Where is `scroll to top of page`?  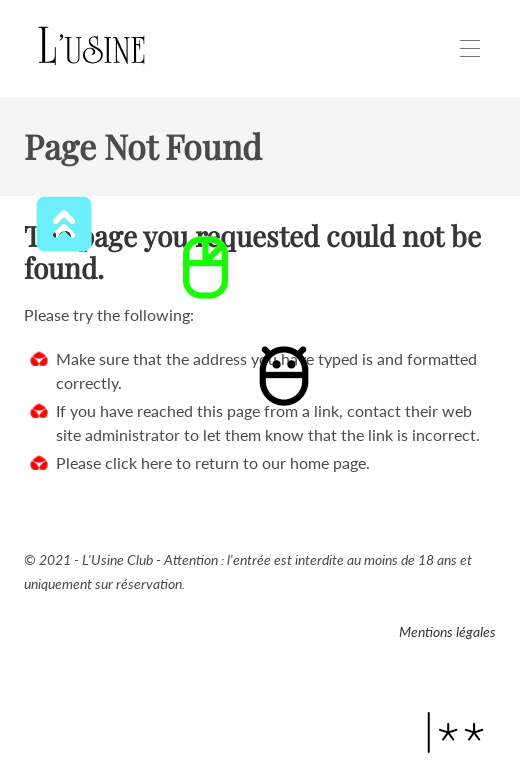 scroll to top of page is located at coordinates (64, 224).